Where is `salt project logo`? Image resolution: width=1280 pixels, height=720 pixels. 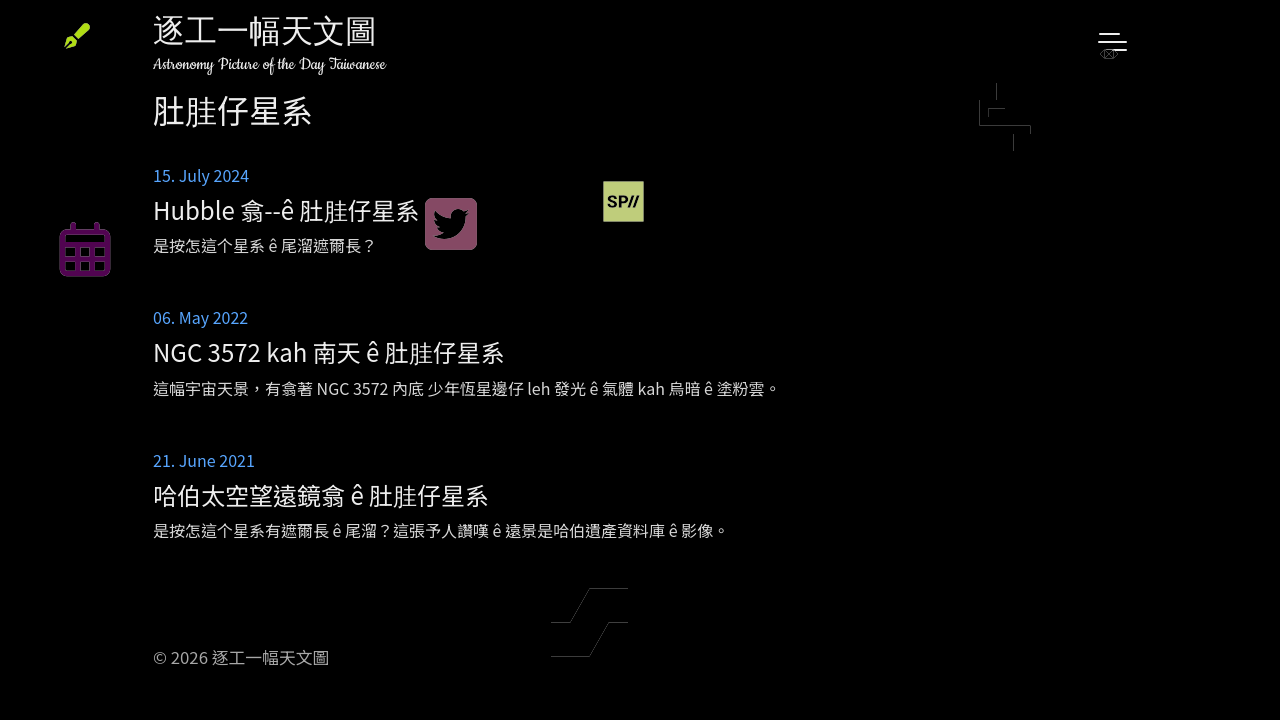 salt project logo is located at coordinates (589, 622).